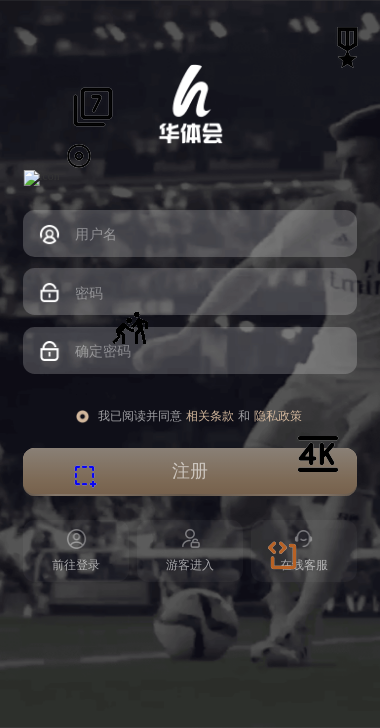 The image size is (380, 728). Describe the element at coordinates (283, 556) in the screenshot. I see `insert a code block or snippet` at that location.